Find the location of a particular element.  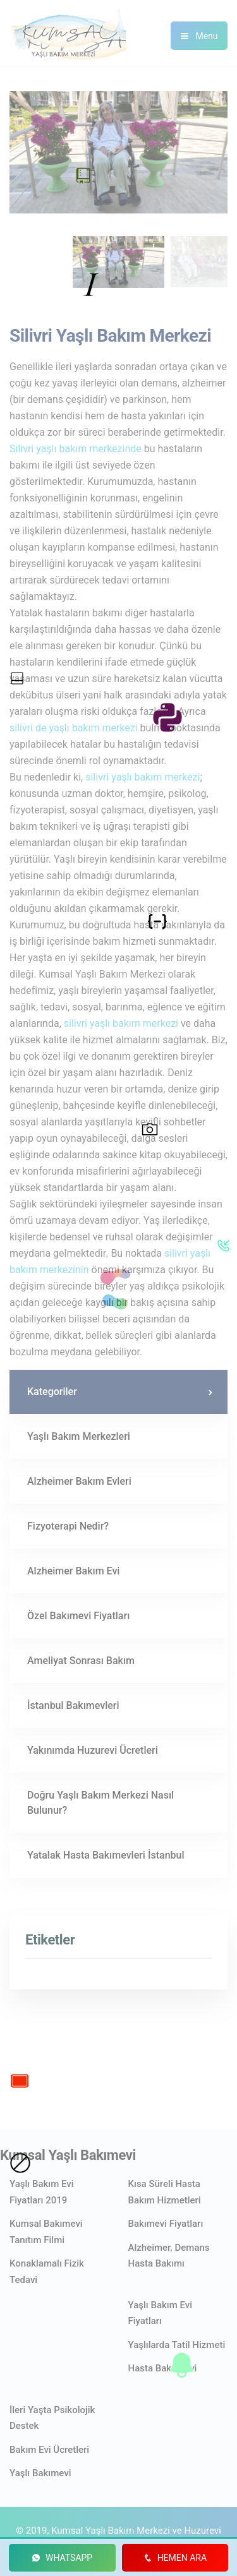

remove a code block or snippet is located at coordinates (157, 921).